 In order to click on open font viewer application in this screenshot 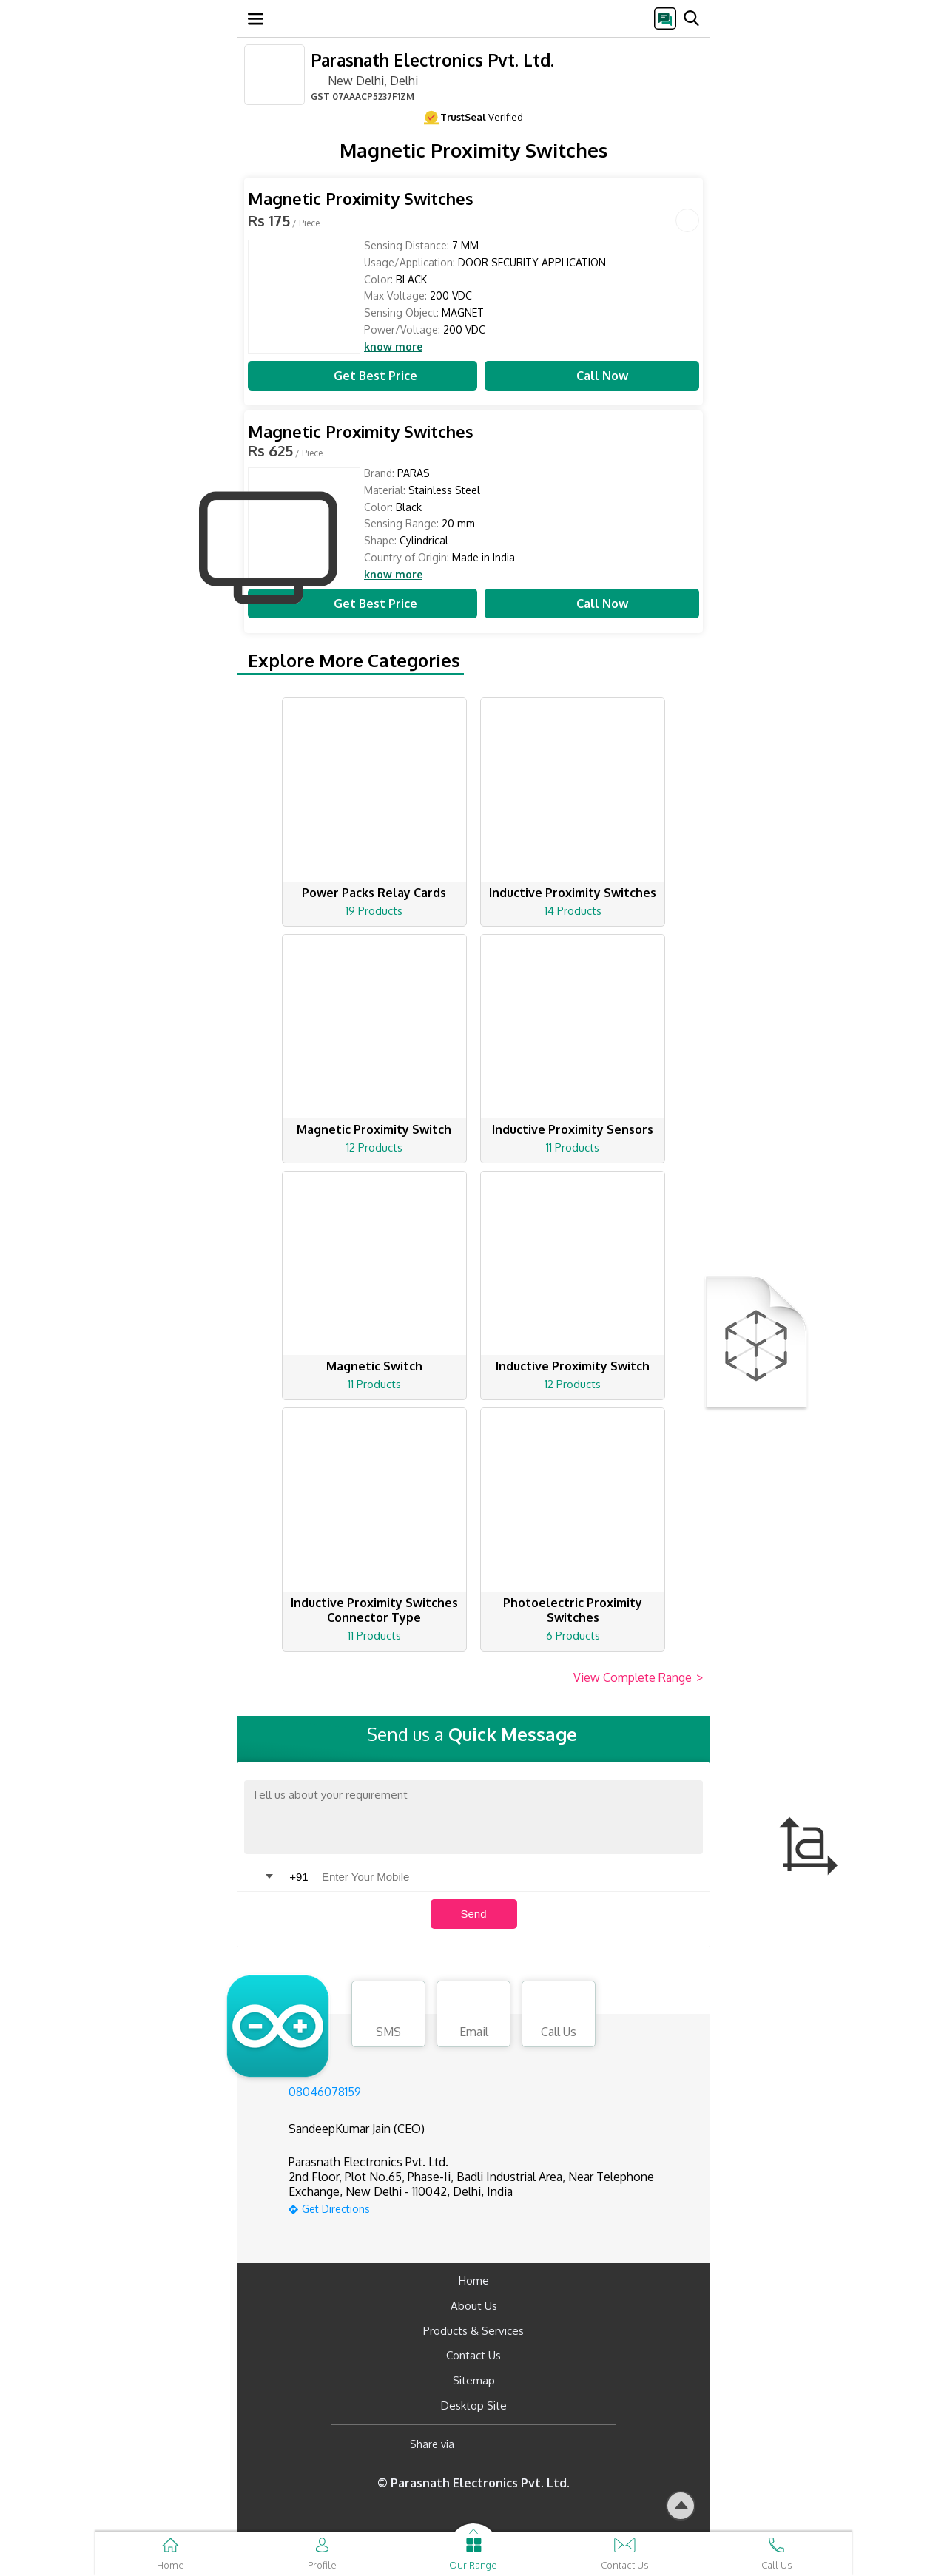, I will do `click(807, 1847)`.